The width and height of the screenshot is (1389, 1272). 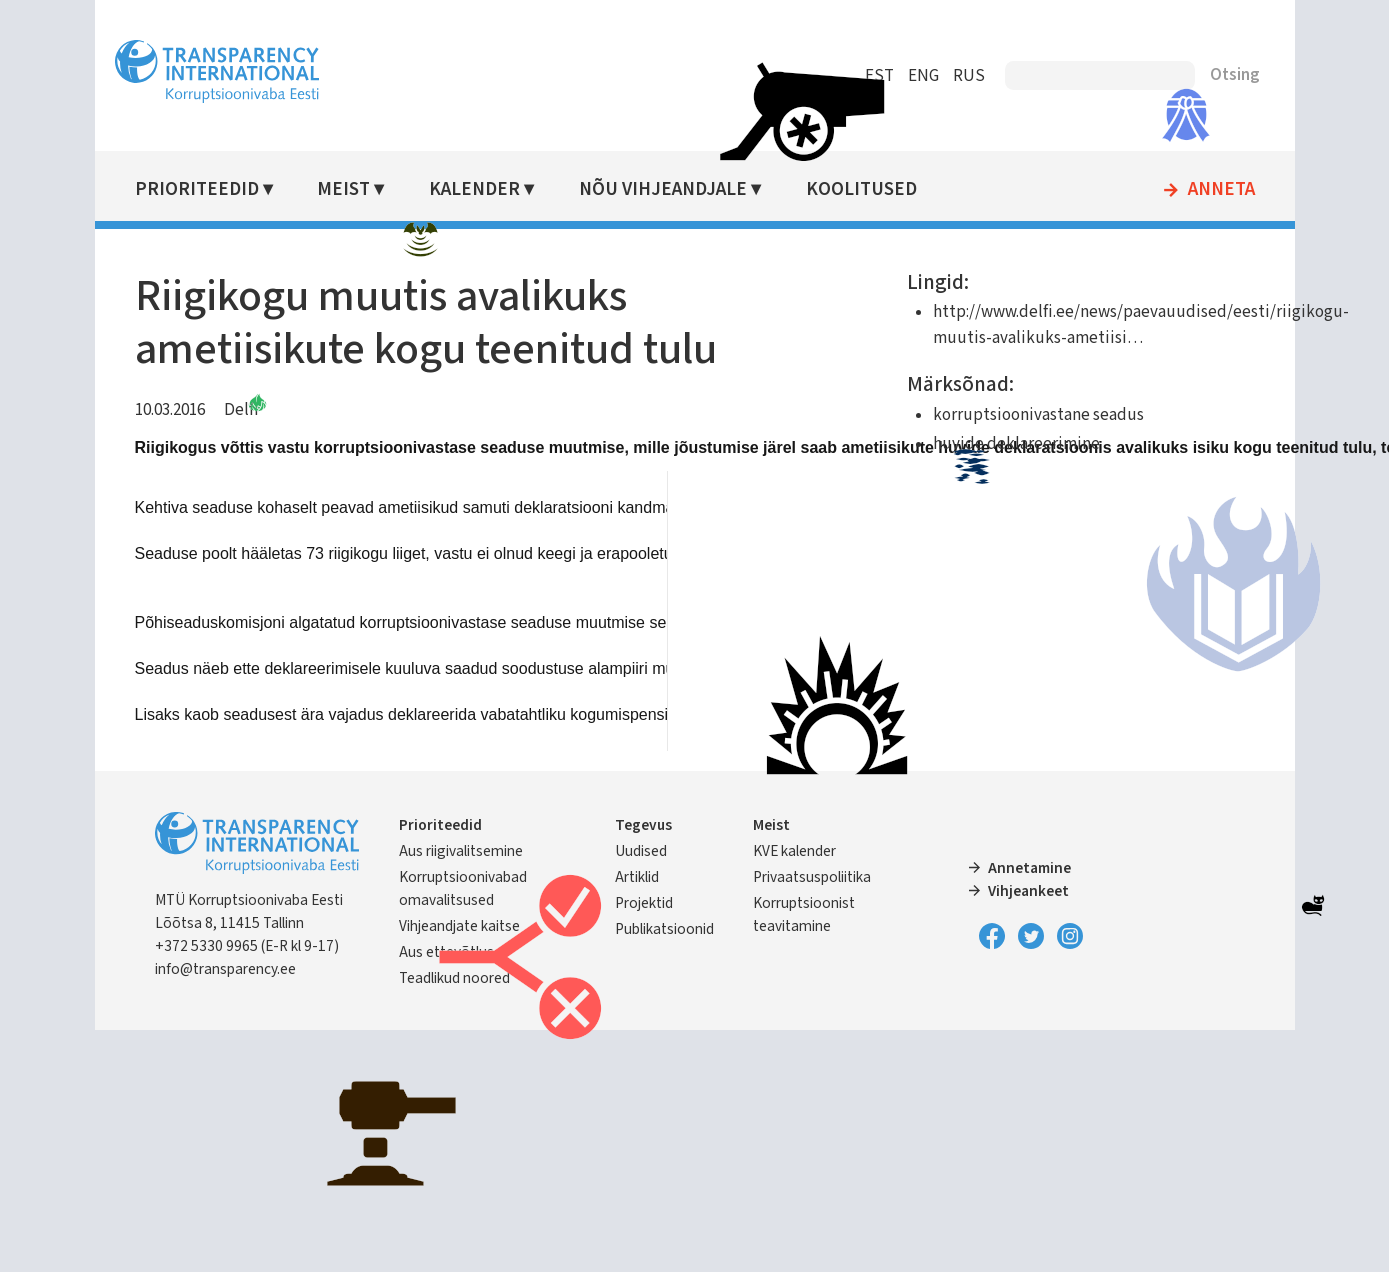 What do you see at coordinates (802, 111) in the screenshot?
I see `fire or launch projectile in game` at bounding box center [802, 111].